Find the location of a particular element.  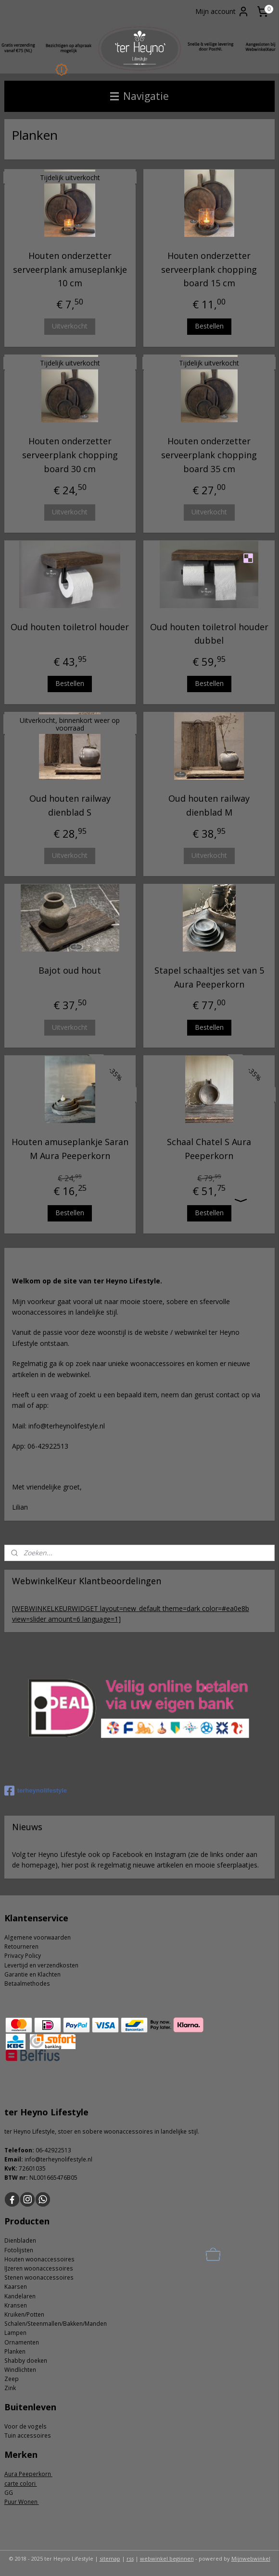

view your shopping bag is located at coordinates (213, 2255).